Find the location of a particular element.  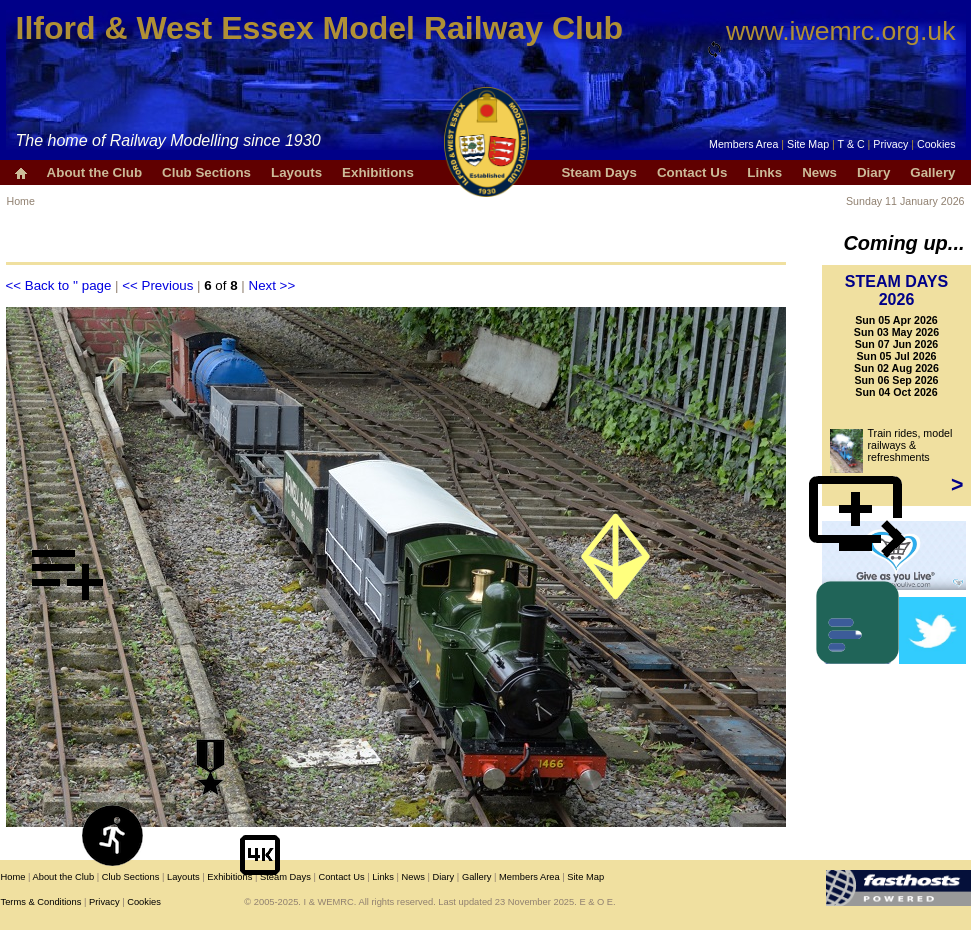

switch to 4k video resolution is located at coordinates (260, 855).